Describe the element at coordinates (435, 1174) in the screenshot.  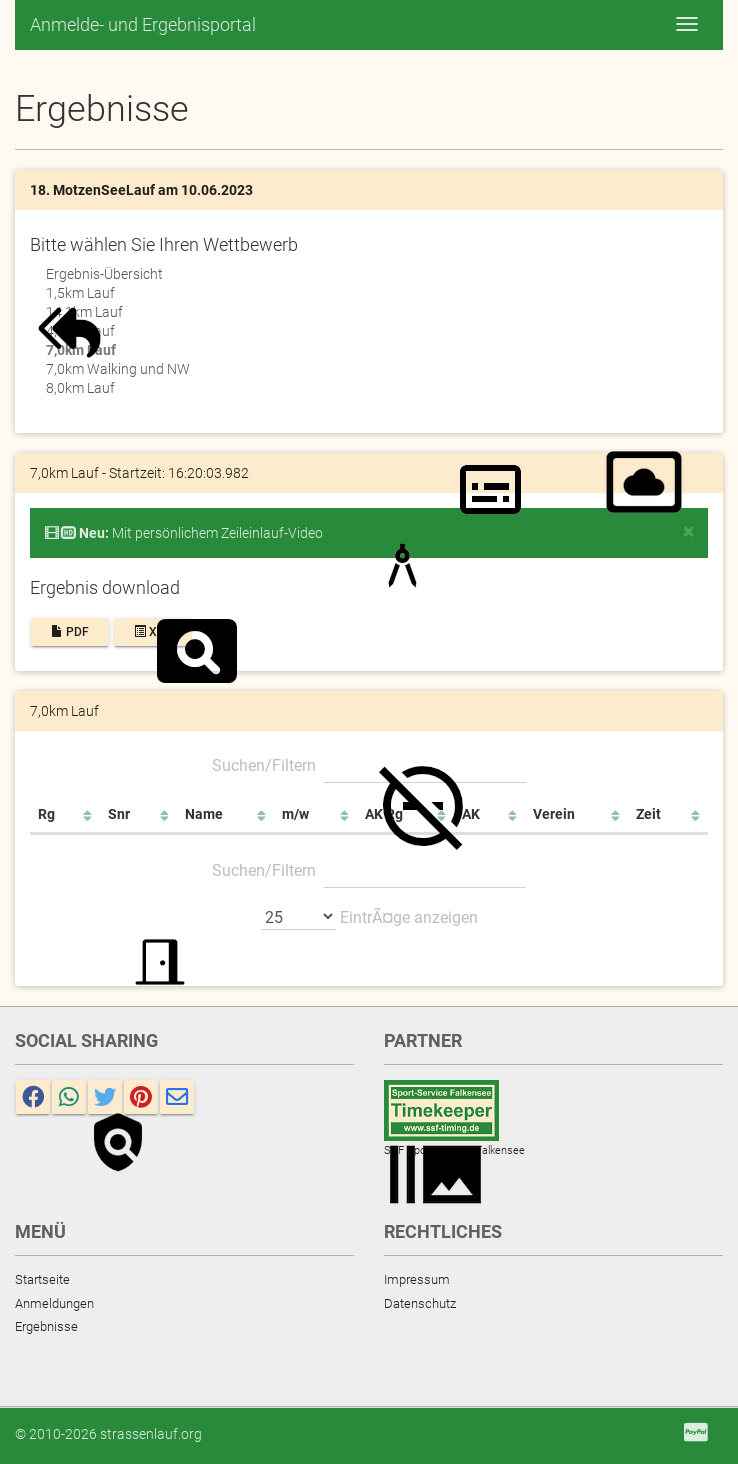
I see `enable burst mode for rapid photo capture` at that location.